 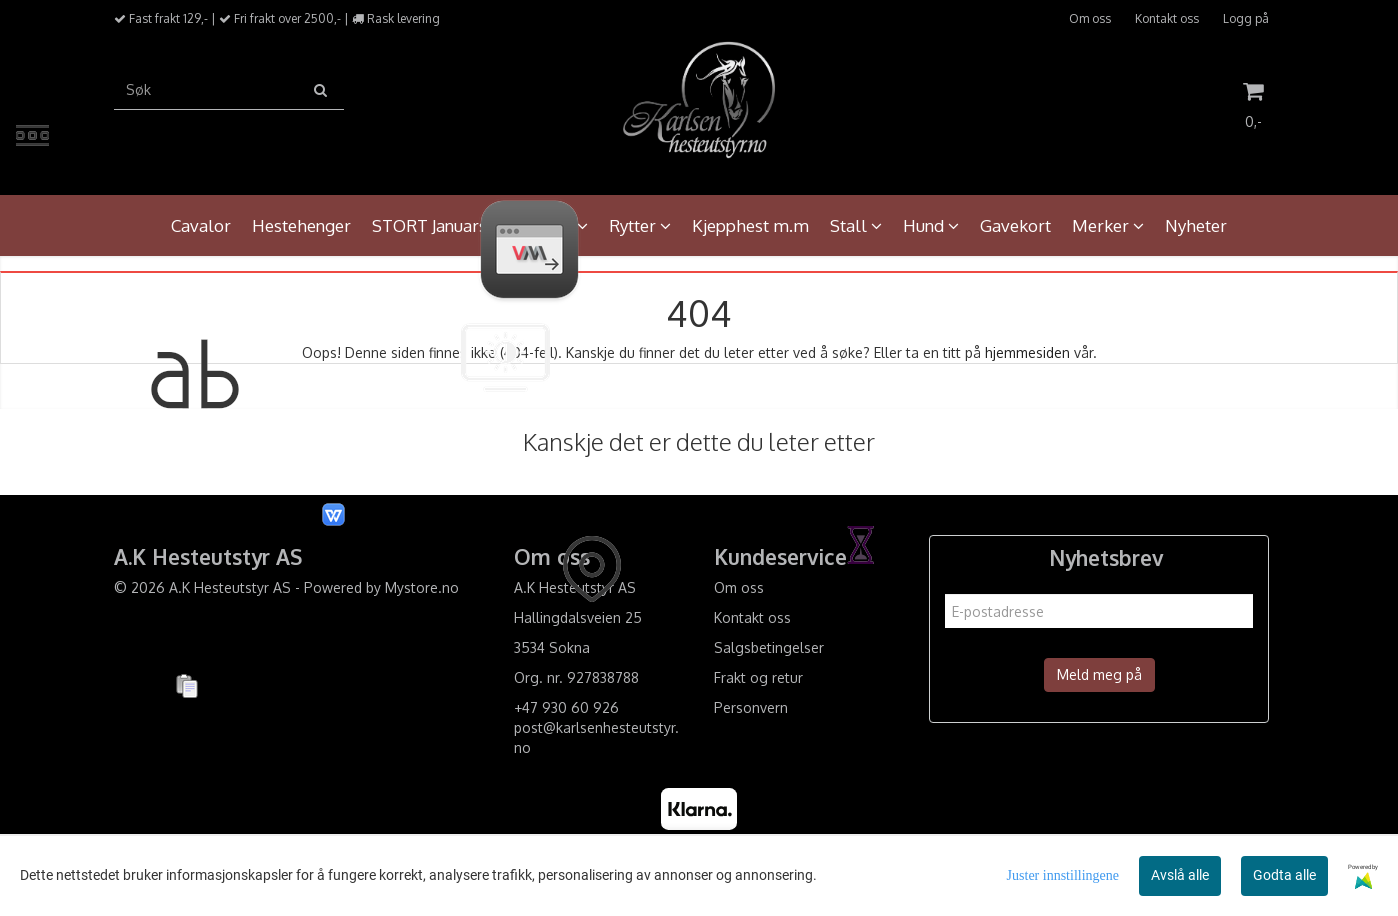 What do you see at coordinates (862, 545) in the screenshot?
I see `access screen time settings` at bounding box center [862, 545].